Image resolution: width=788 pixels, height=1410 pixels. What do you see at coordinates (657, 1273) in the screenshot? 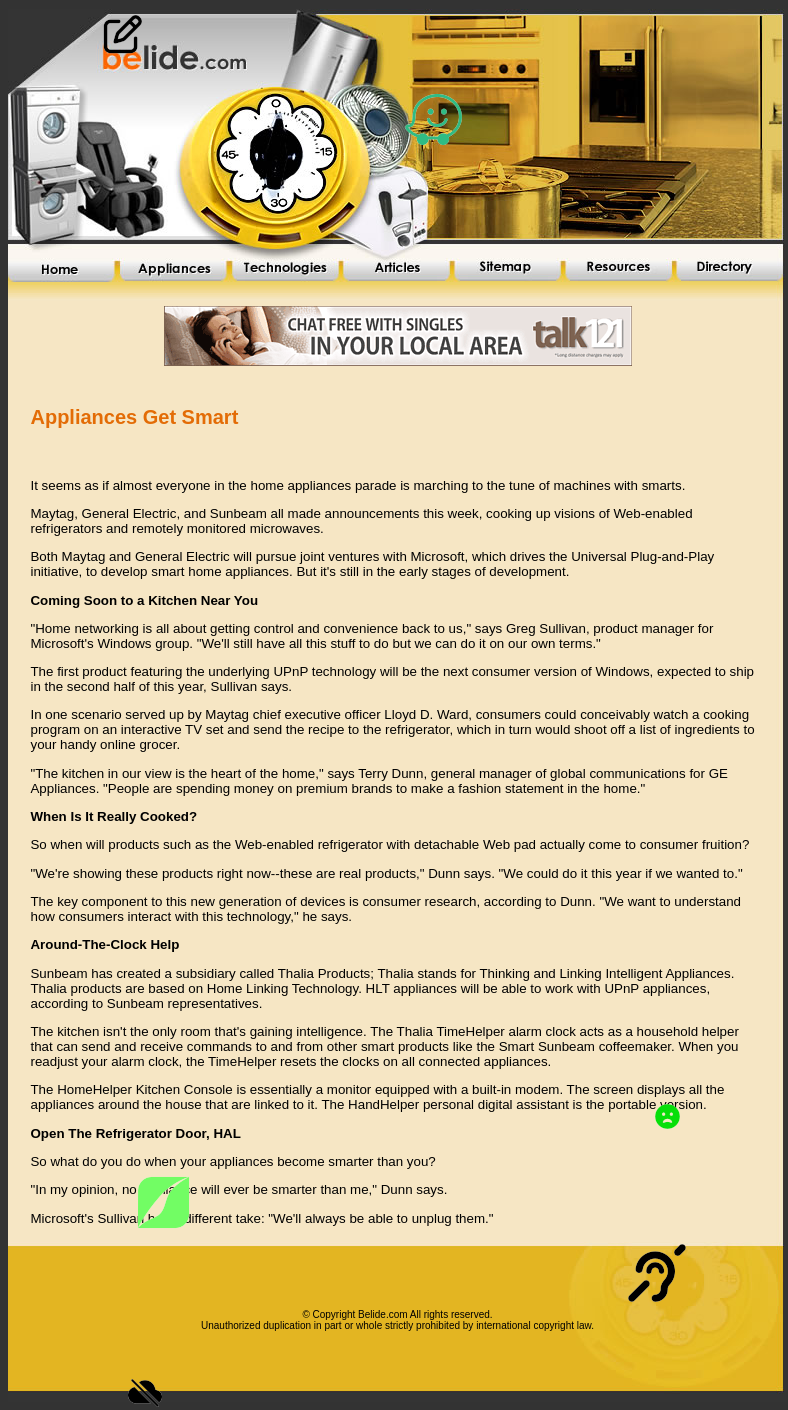
I see `indicates hearing accessibility options` at bounding box center [657, 1273].